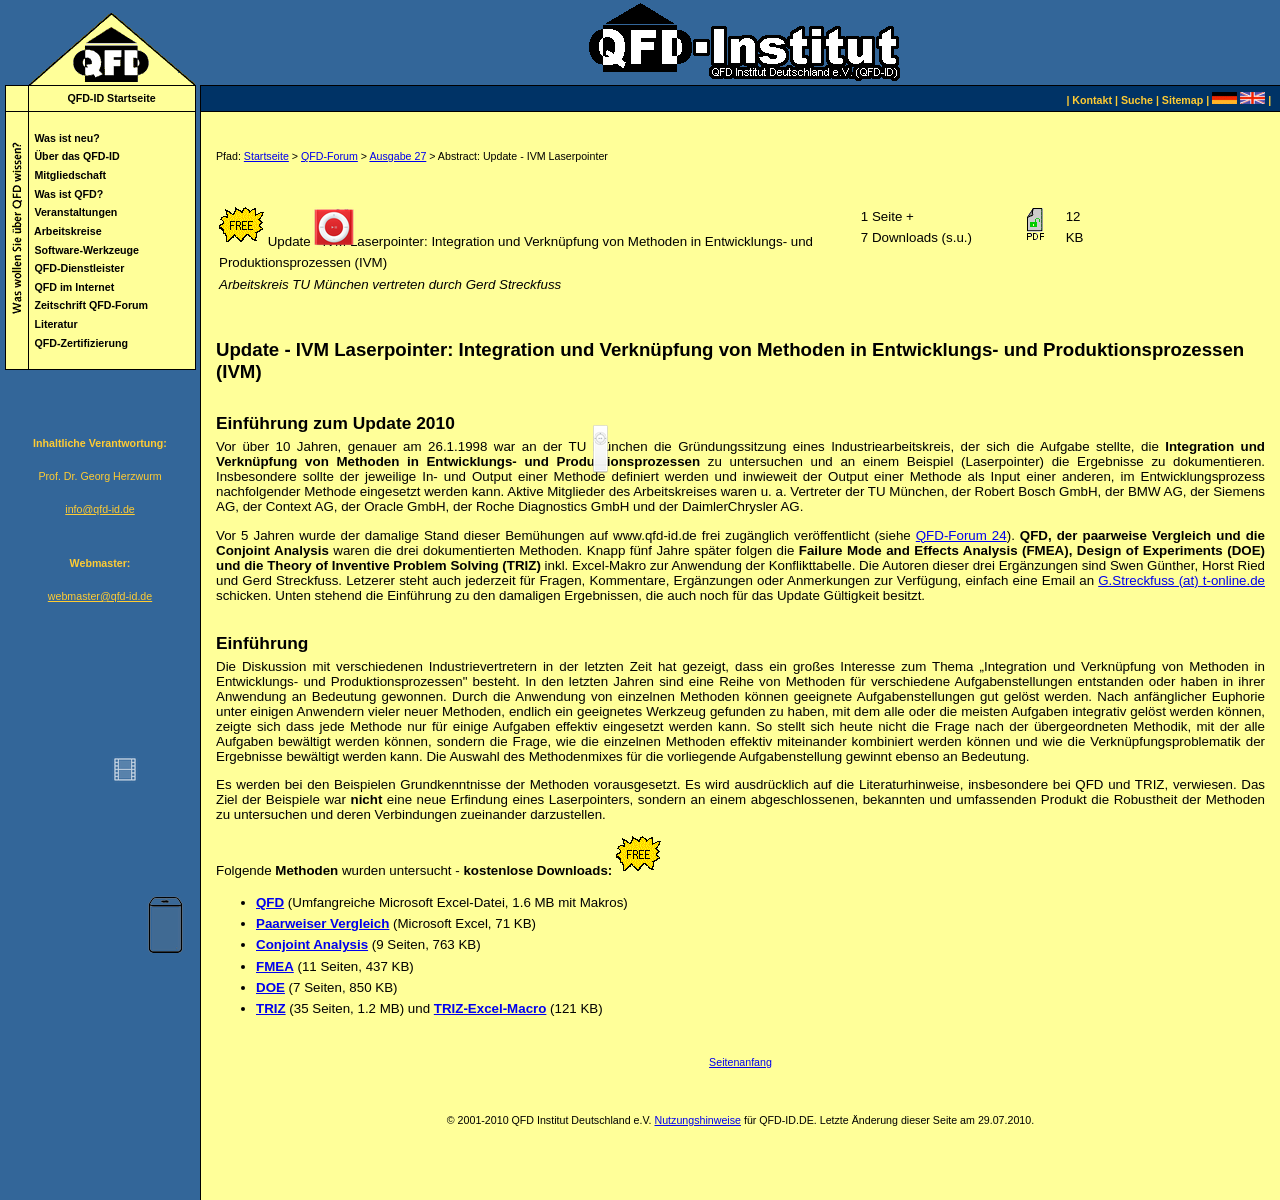 The image size is (1280, 1200). What do you see at coordinates (125, 769) in the screenshot?
I see `access your movie library` at bounding box center [125, 769].